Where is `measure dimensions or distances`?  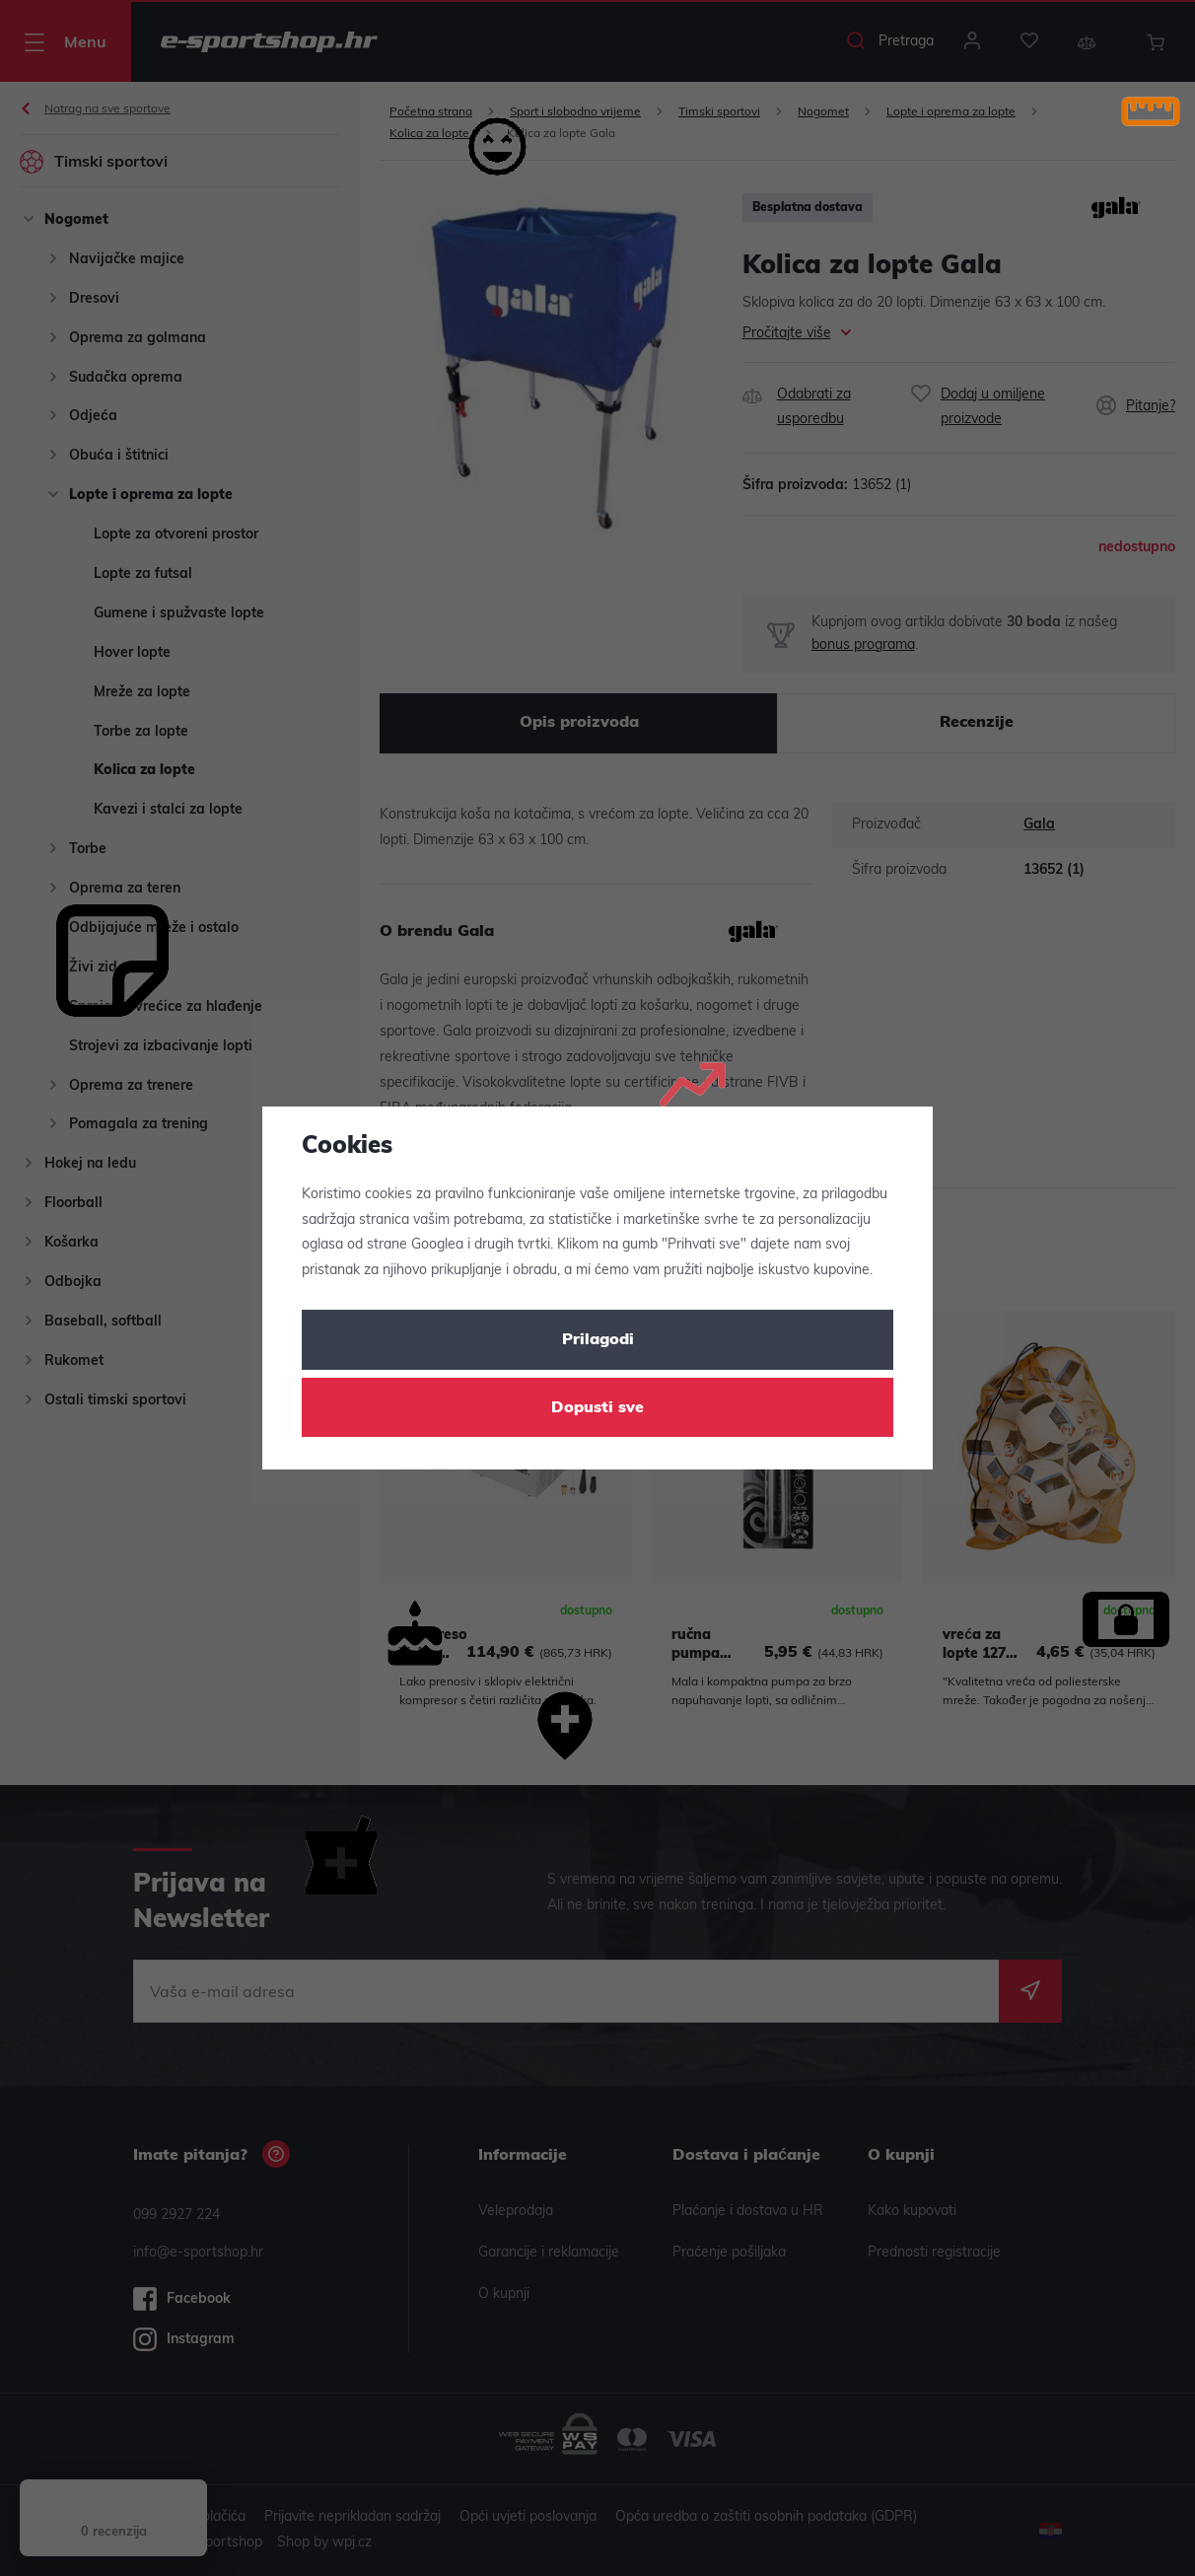
measure dimensions or distances is located at coordinates (1151, 111).